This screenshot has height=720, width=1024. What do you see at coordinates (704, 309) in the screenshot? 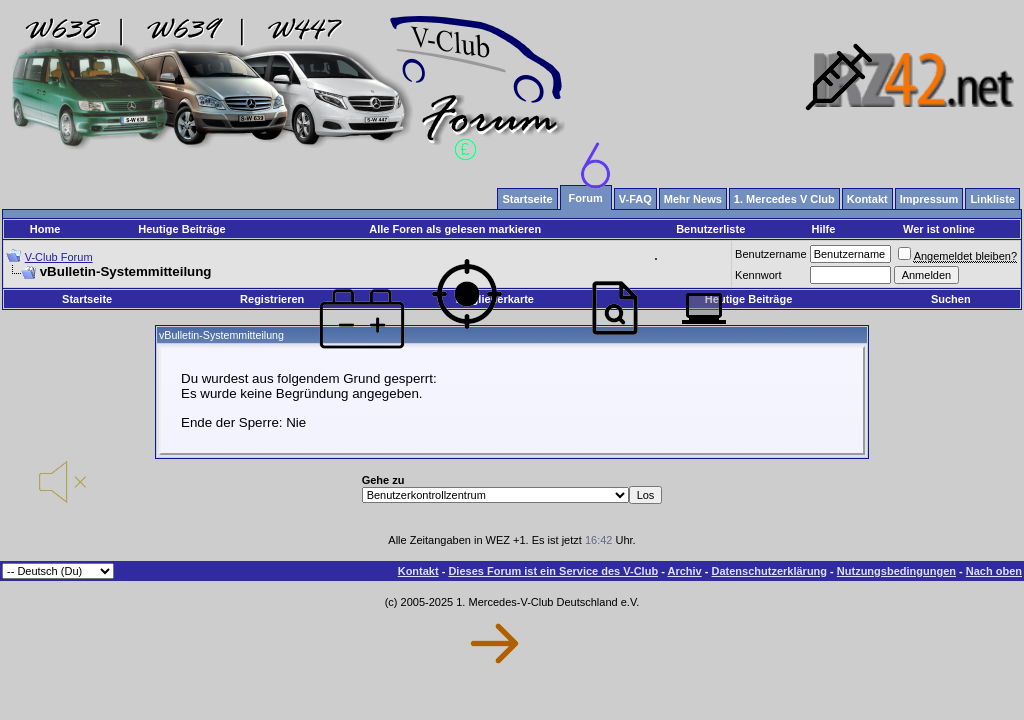
I see `access windows laptop or PC settings` at bounding box center [704, 309].